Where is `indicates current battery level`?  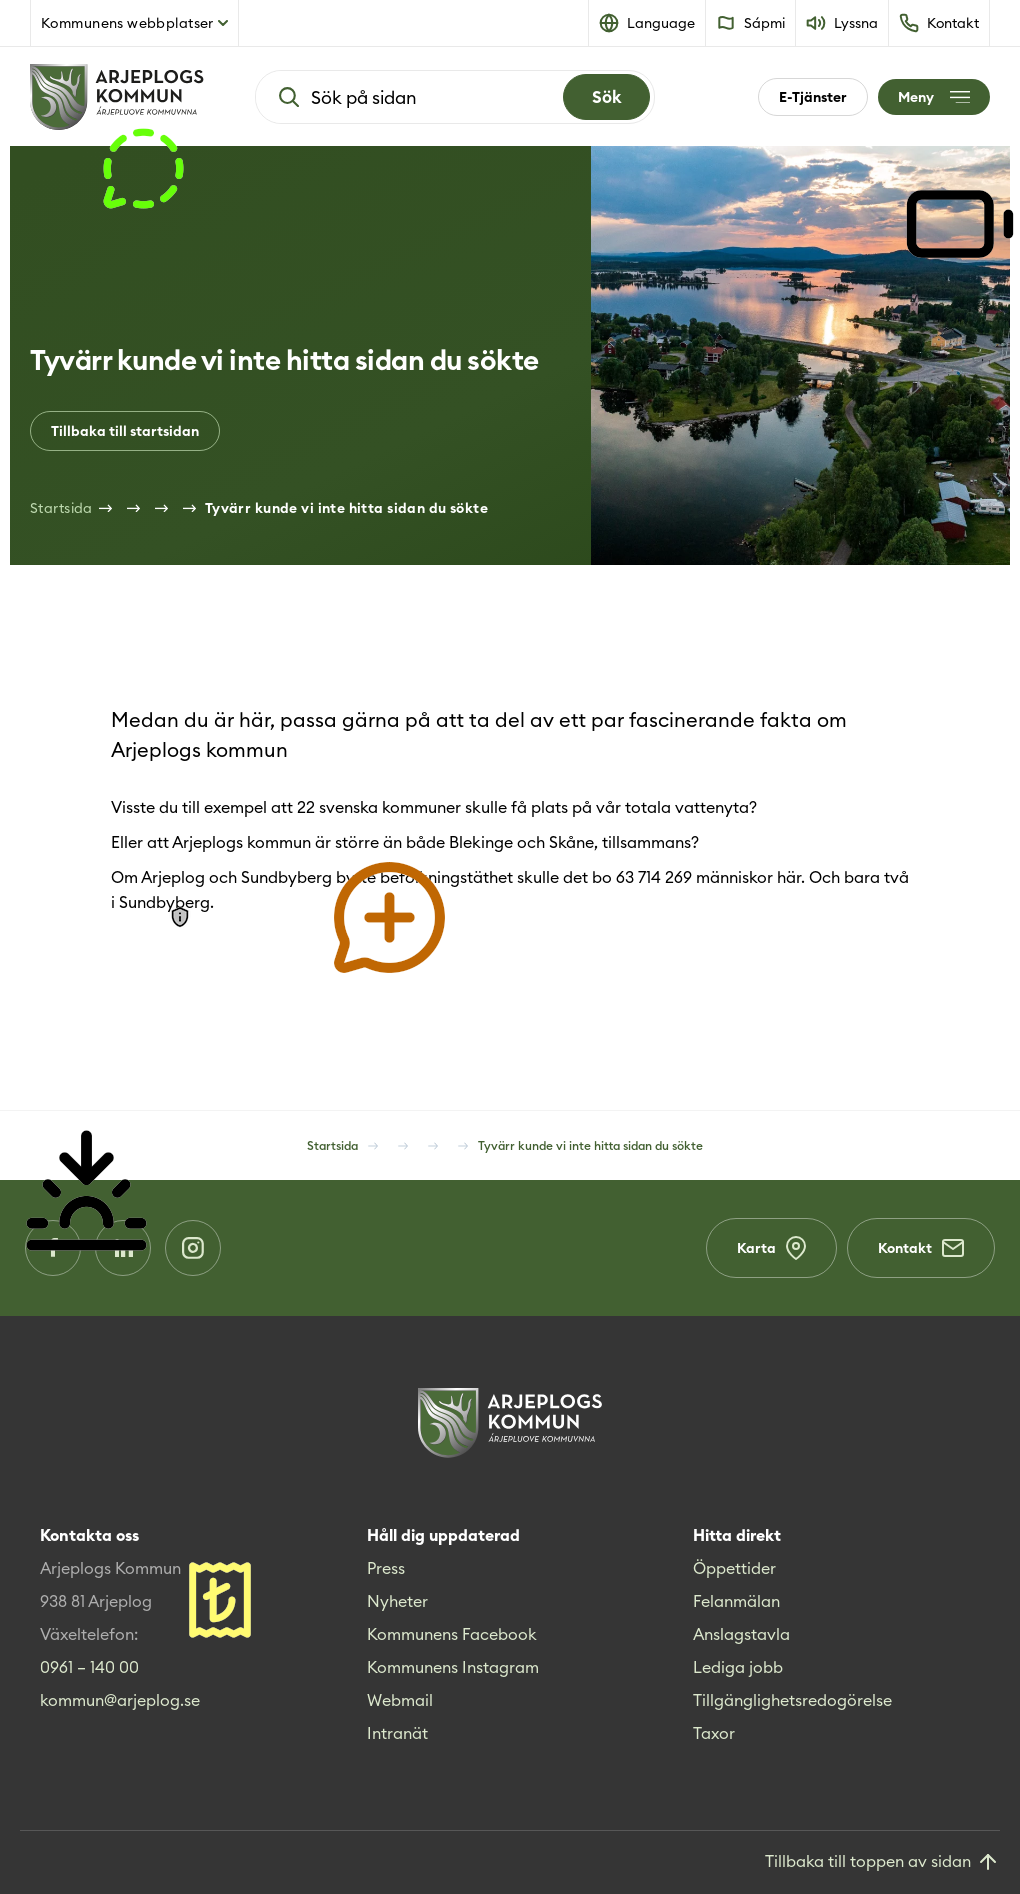
indicates current battery level is located at coordinates (960, 224).